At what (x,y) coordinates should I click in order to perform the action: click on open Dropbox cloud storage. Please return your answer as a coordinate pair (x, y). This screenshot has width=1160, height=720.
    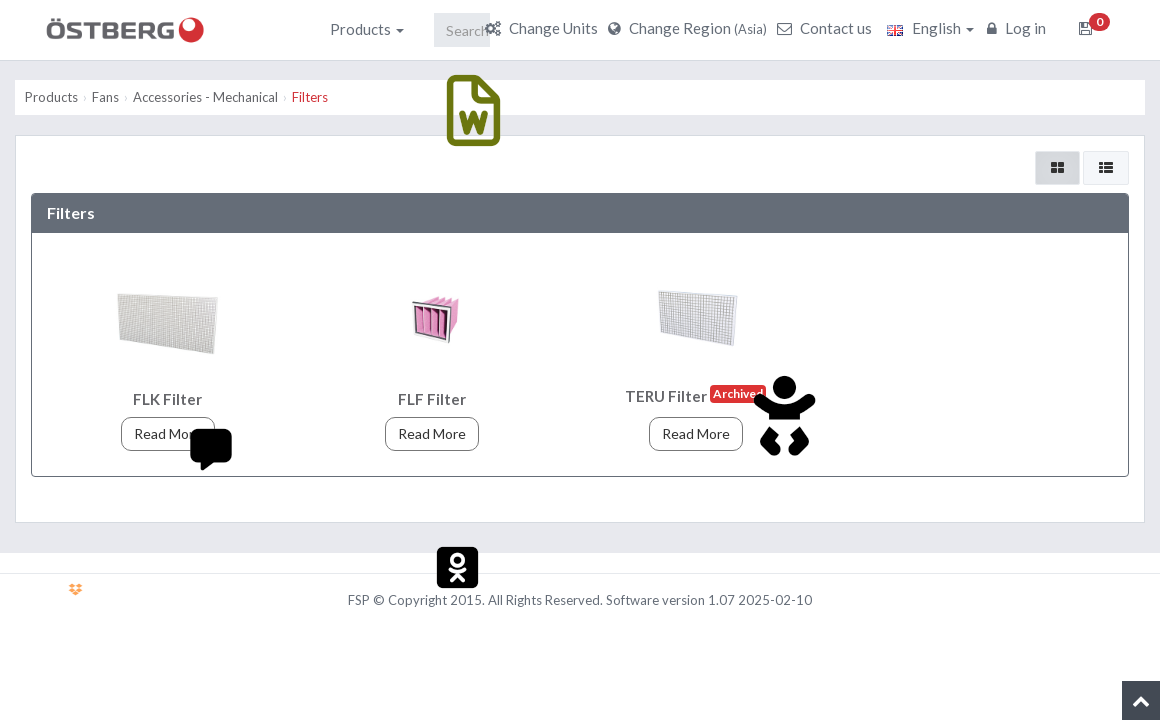
    Looking at the image, I should click on (75, 589).